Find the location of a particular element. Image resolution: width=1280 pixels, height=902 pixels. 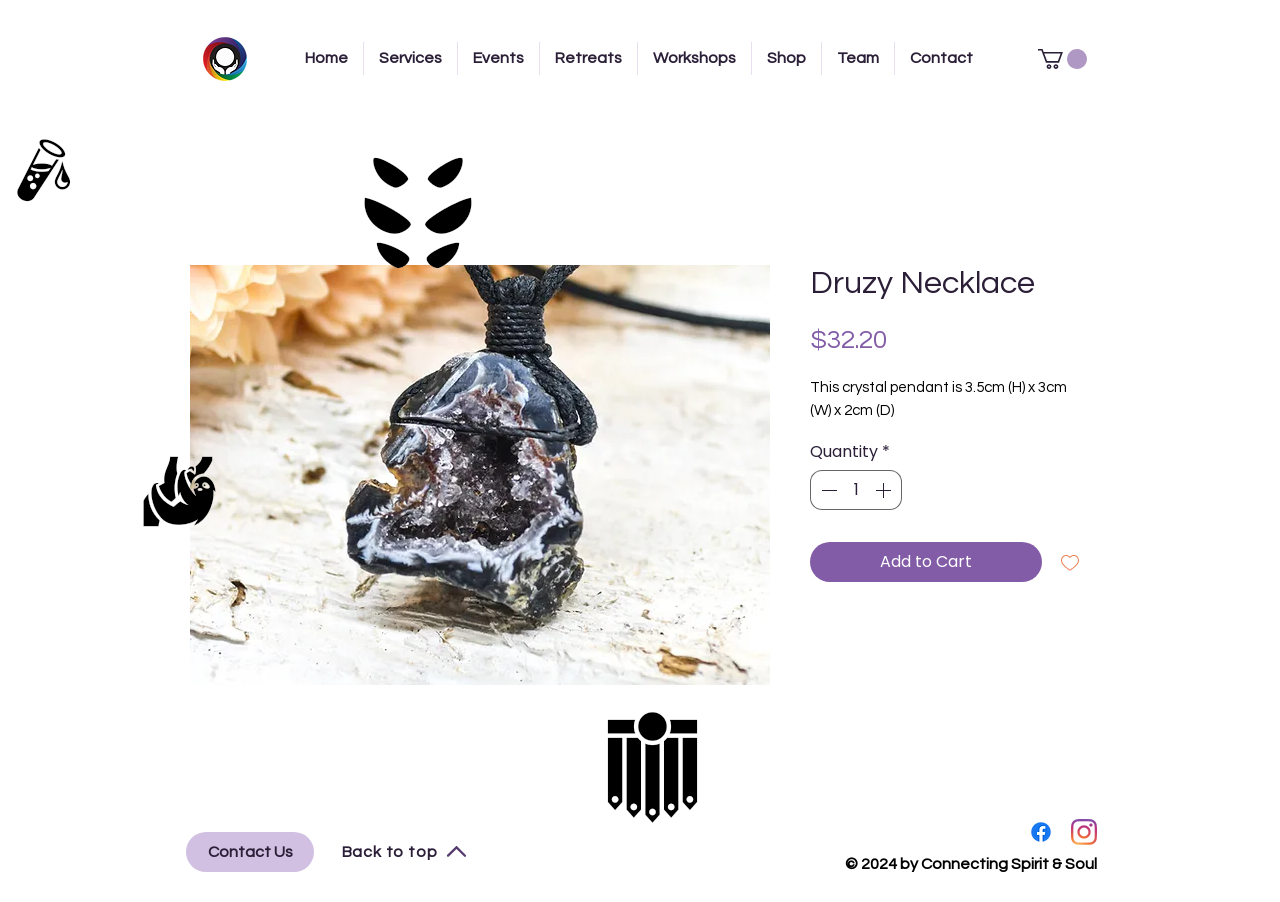

select ancient roman armor piece is located at coordinates (652, 767).